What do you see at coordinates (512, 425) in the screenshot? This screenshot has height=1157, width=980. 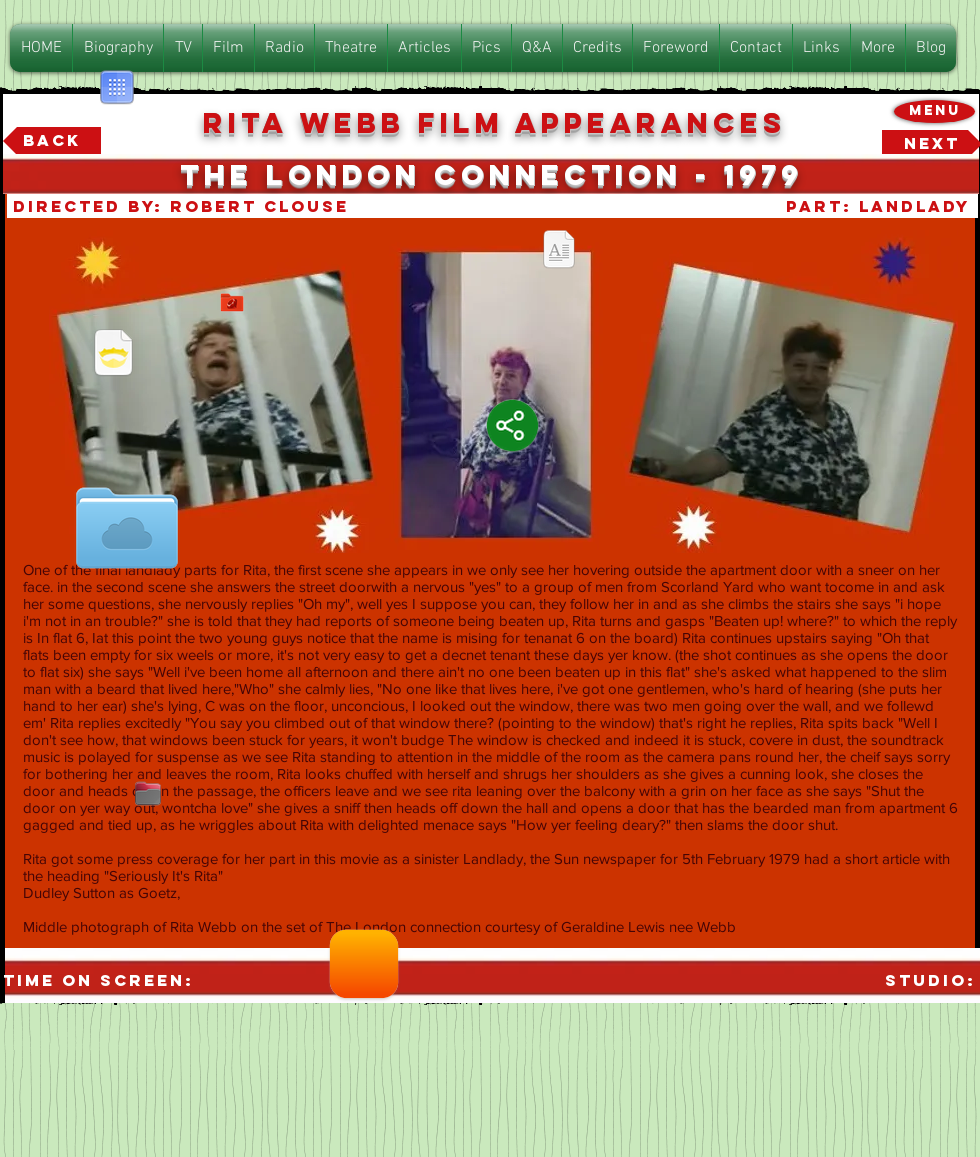 I see `access sharing and network preferences` at bounding box center [512, 425].